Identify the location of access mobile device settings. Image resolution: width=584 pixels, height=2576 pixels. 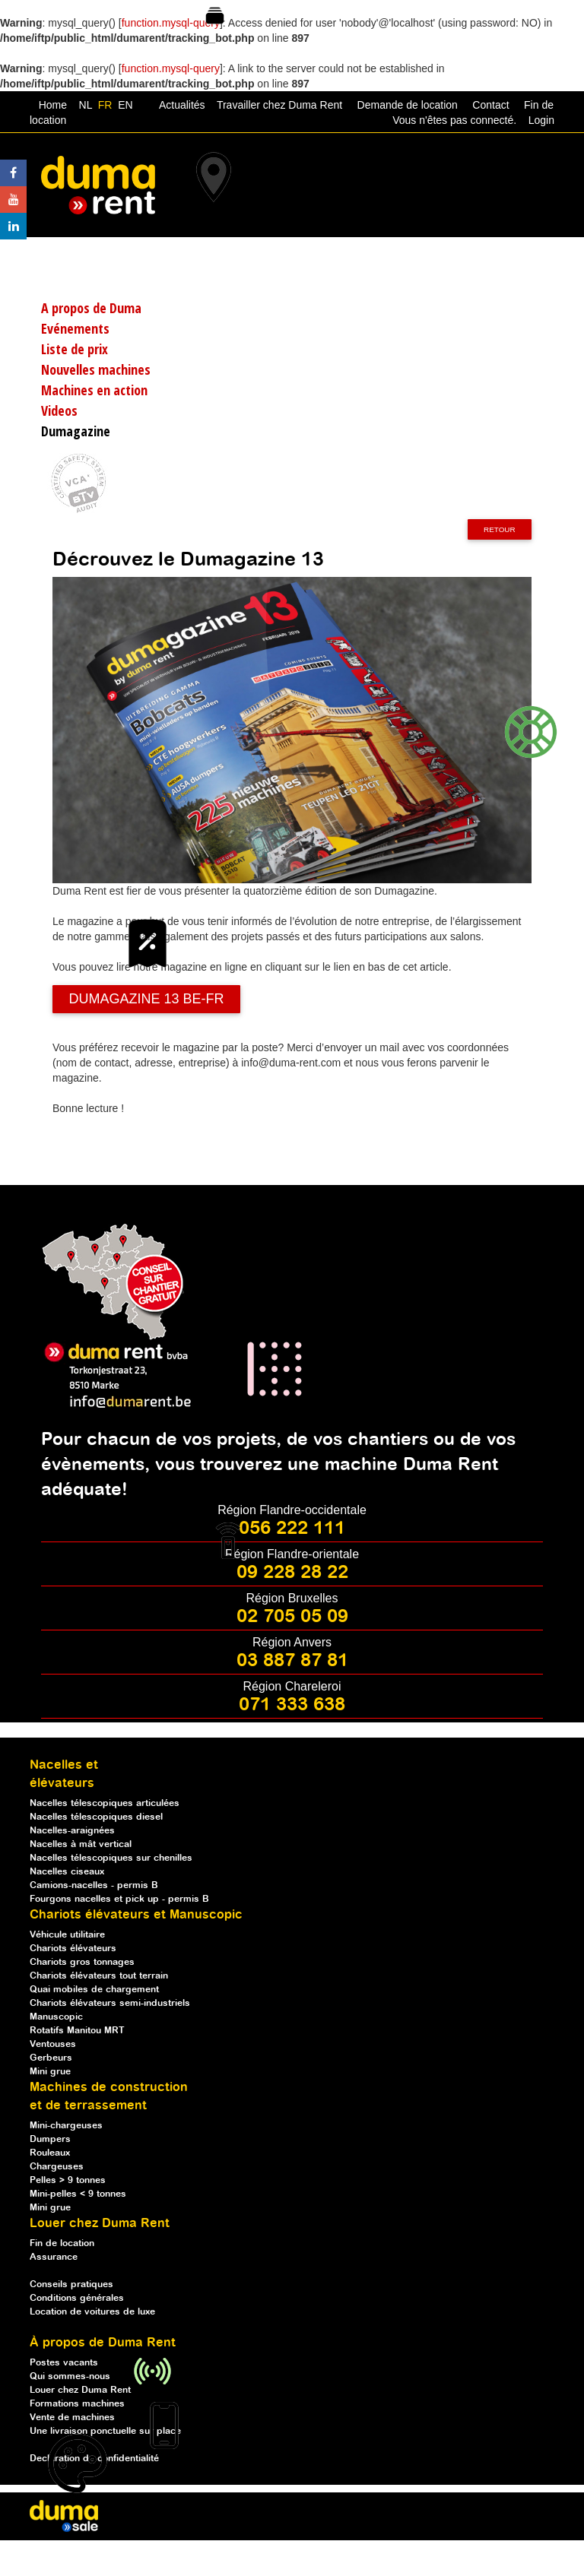
(164, 2425).